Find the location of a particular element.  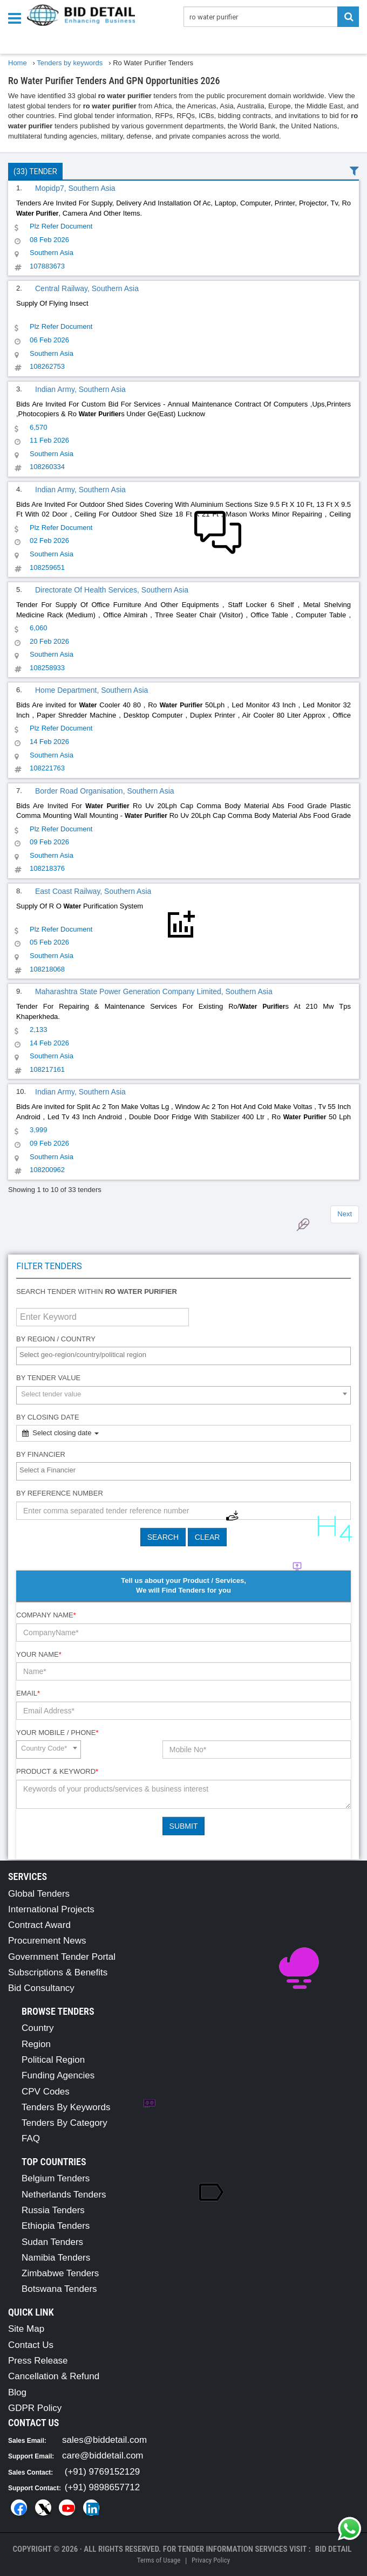

add a new chart or graph is located at coordinates (180, 925).